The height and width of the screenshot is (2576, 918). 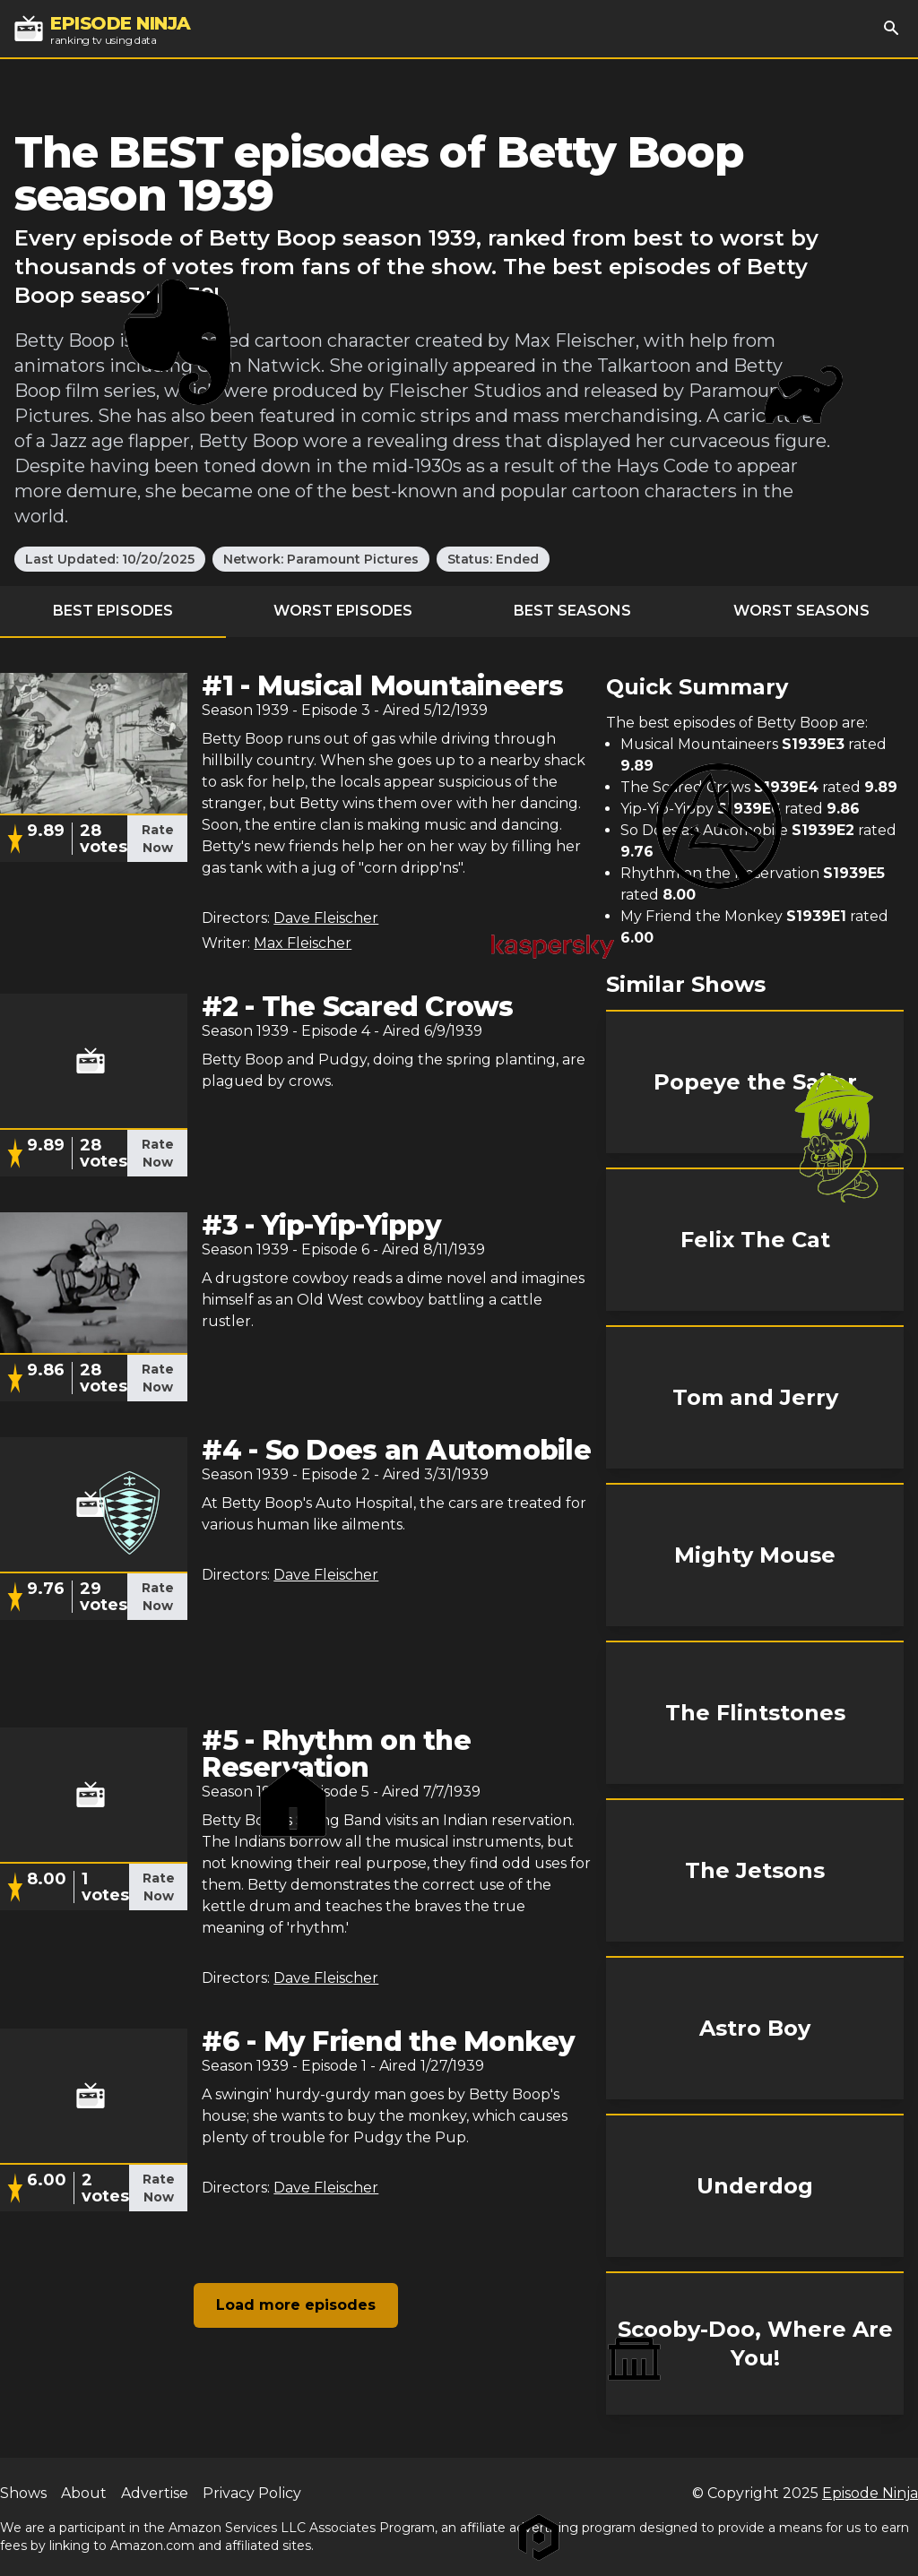 What do you see at coordinates (552, 946) in the screenshot?
I see `kaspersky antivirus app` at bounding box center [552, 946].